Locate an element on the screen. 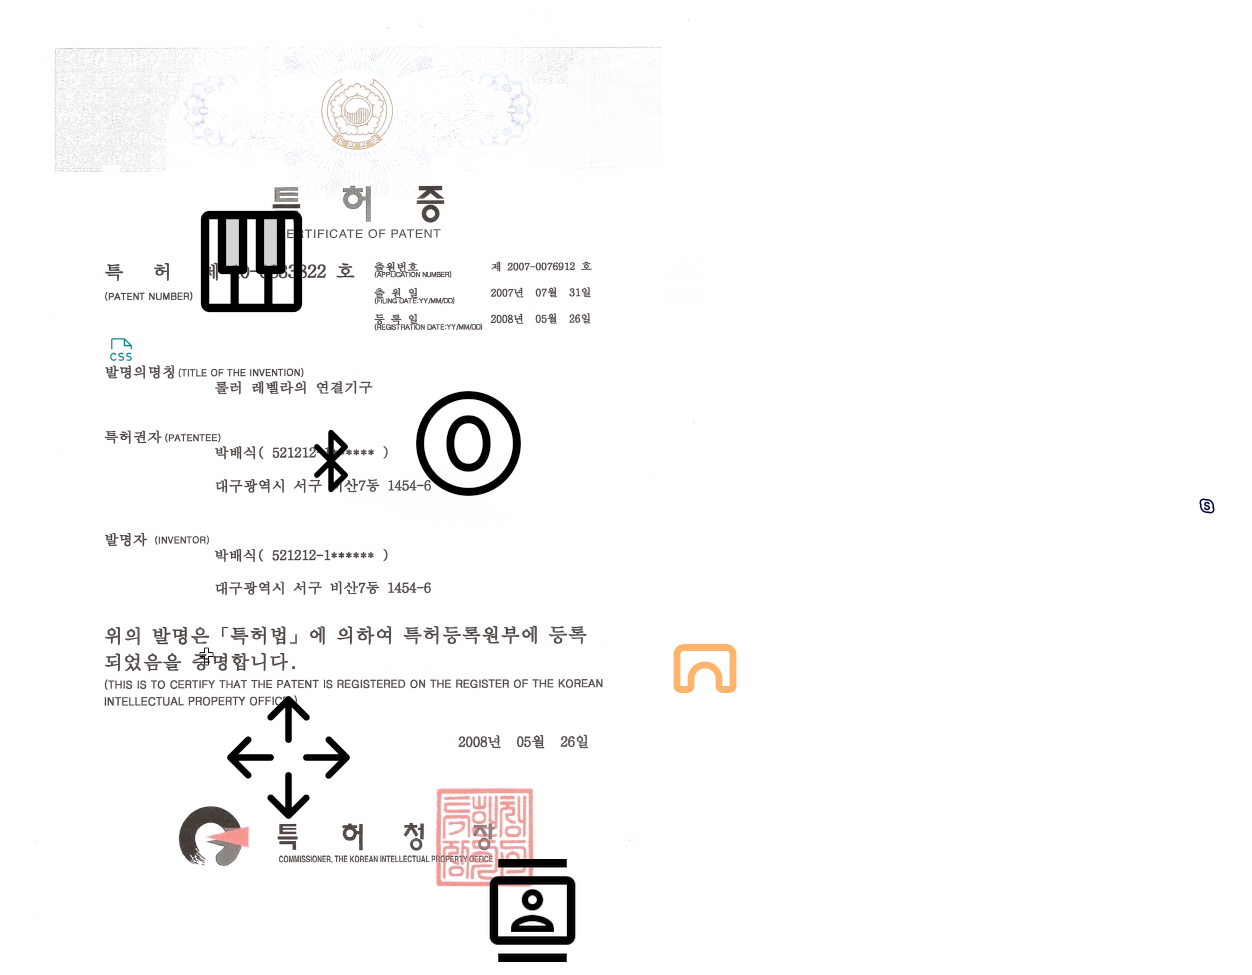 Image resolution: width=1252 pixels, height=975 pixels. expand content in all directions is located at coordinates (288, 757).